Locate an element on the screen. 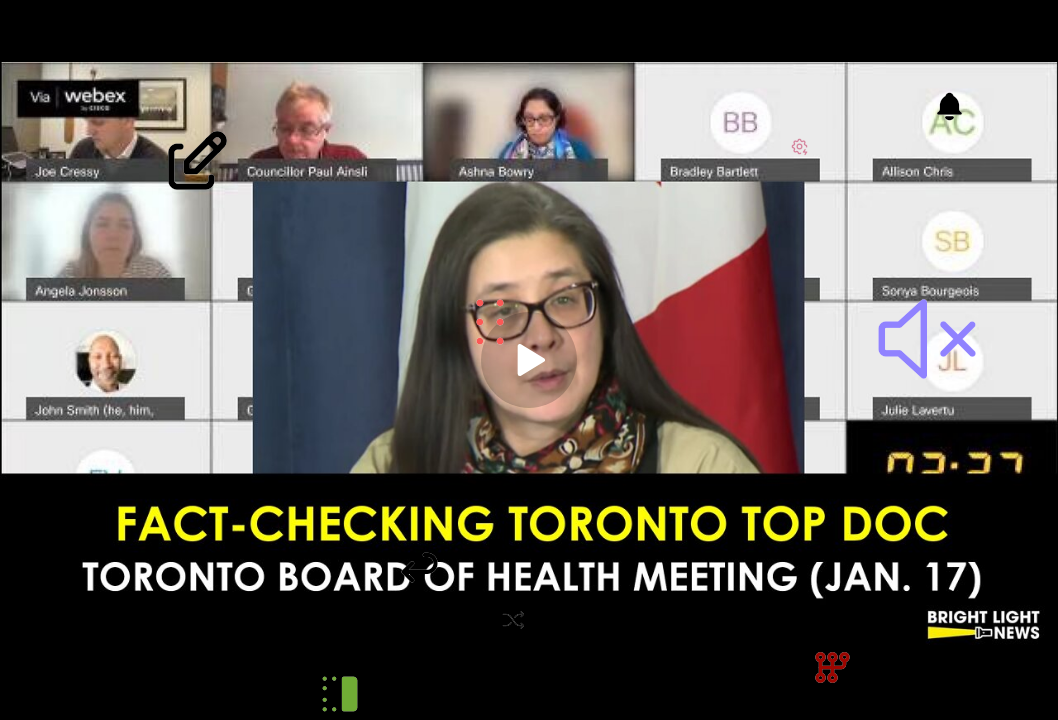  mute audio or sound is located at coordinates (927, 339).